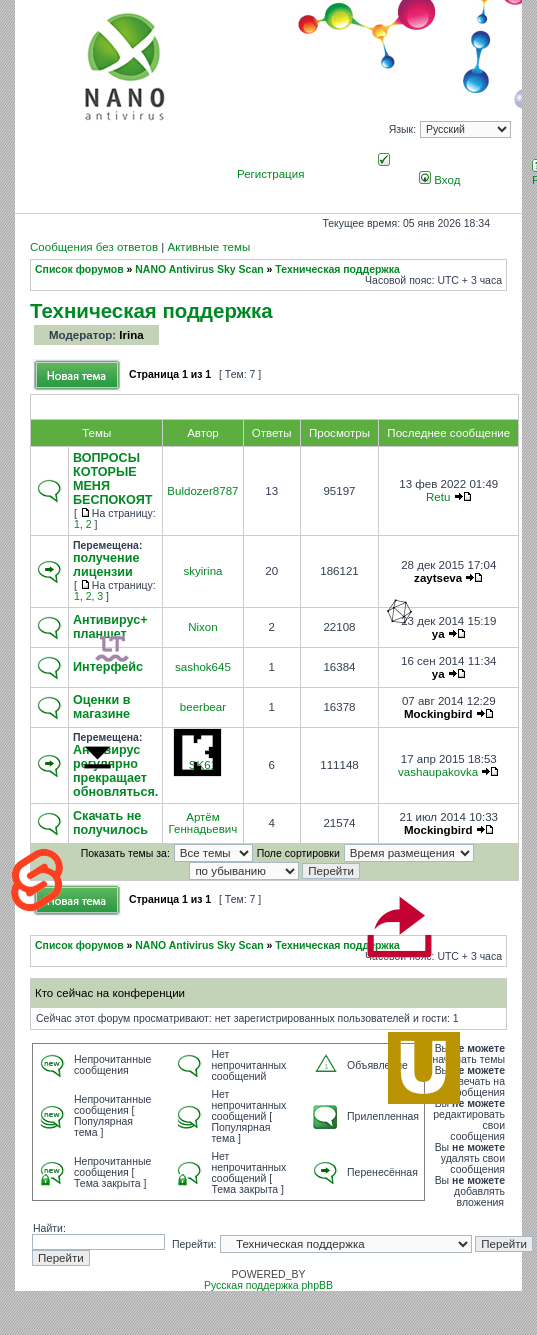 This screenshot has height=1335, width=537. What do you see at coordinates (399, 928) in the screenshot?
I see `share content to another app or person` at bounding box center [399, 928].